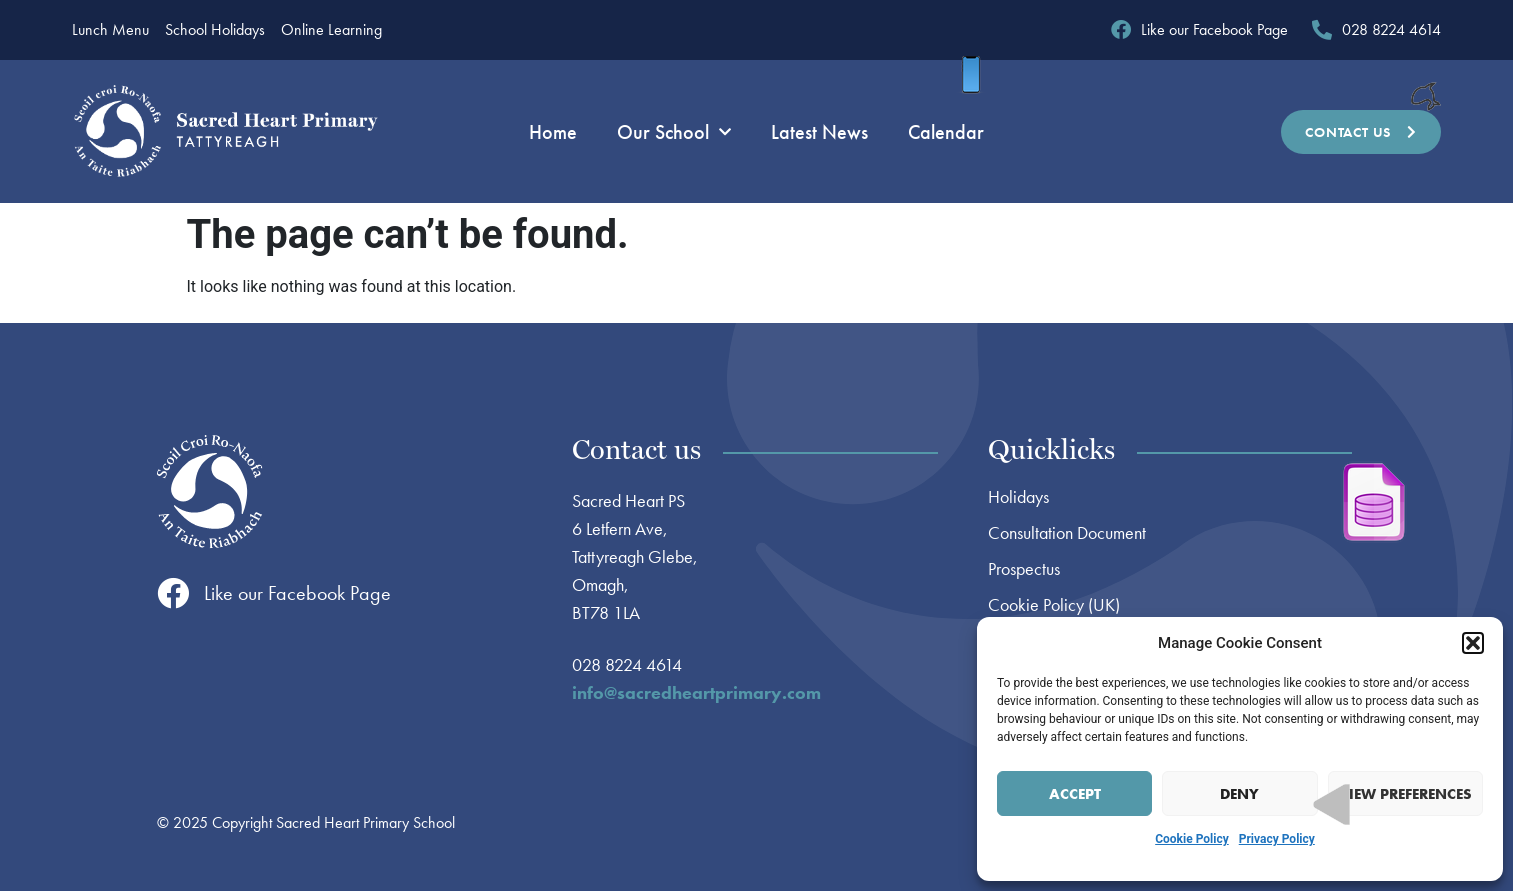 Image resolution: width=1513 pixels, height=891 pixels. Describe the element at coordinates (1333, 804) in the screenshot. I see `play media in right-to-left interface` at that location.